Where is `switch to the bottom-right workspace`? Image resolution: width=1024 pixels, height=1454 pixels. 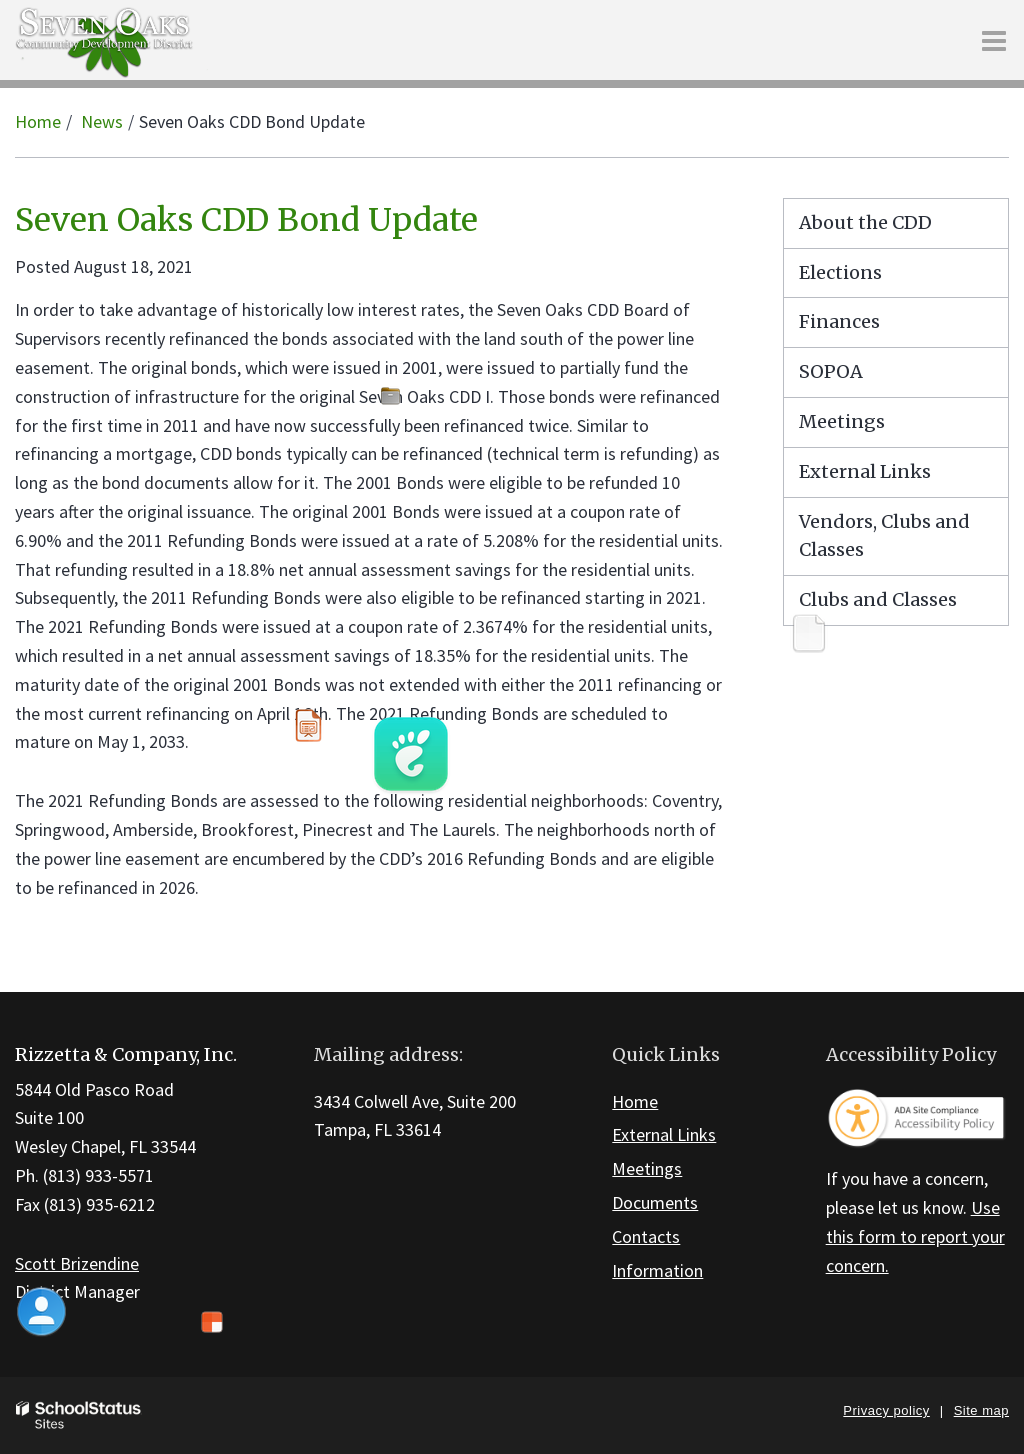
switch to the bottom-right workspace is located at coordinates (212, 1322).